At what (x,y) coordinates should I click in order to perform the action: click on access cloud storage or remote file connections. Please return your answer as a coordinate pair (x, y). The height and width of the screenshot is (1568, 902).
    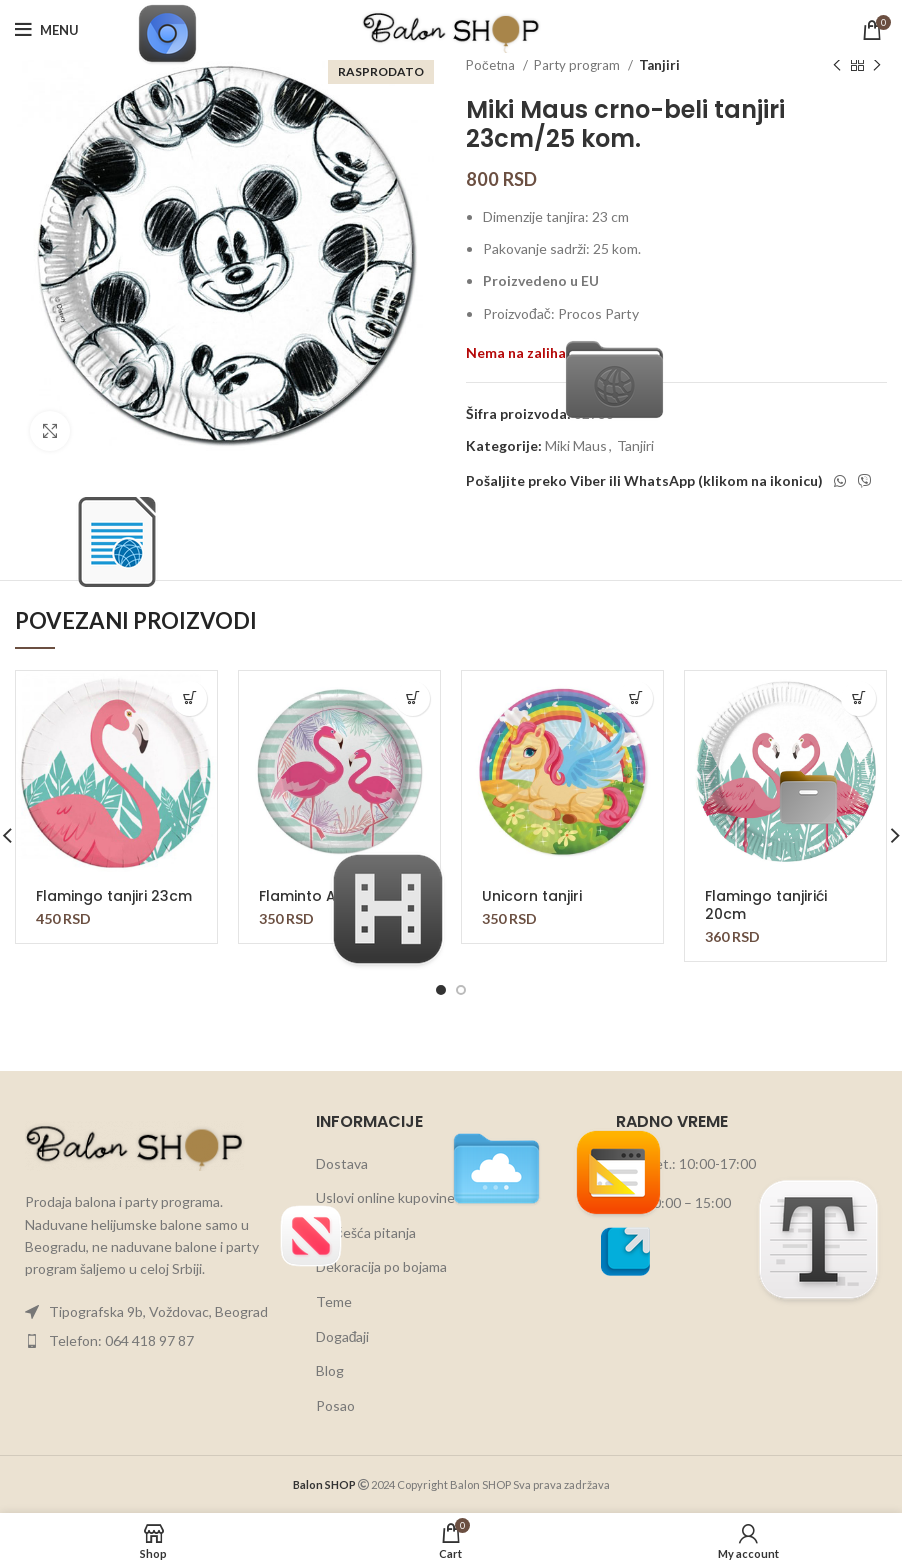
    Looking at the image, I should click on (496, 1168).